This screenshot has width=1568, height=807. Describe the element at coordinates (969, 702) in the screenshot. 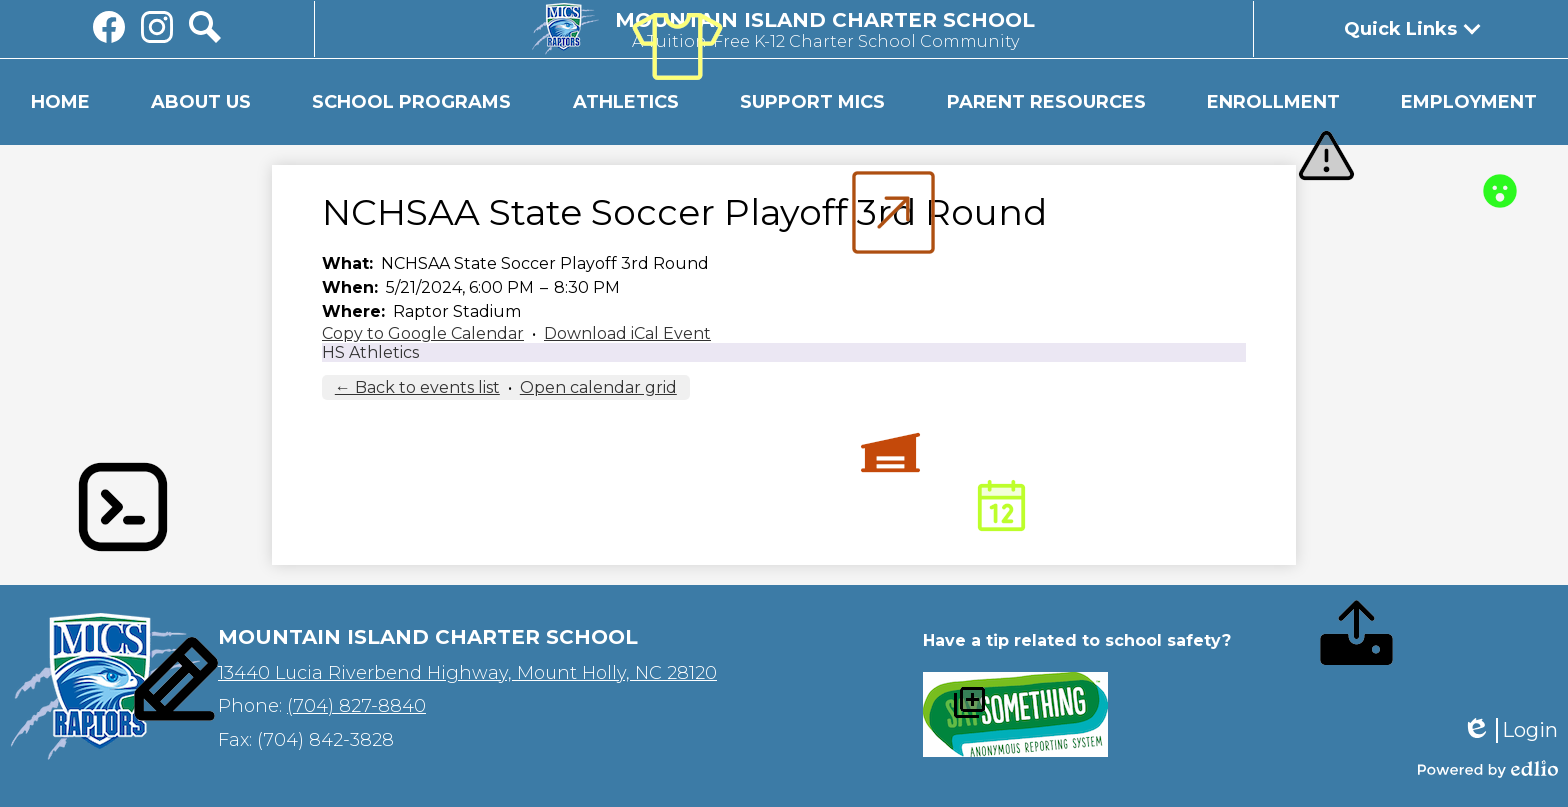

I see `add item to your library` at that location.